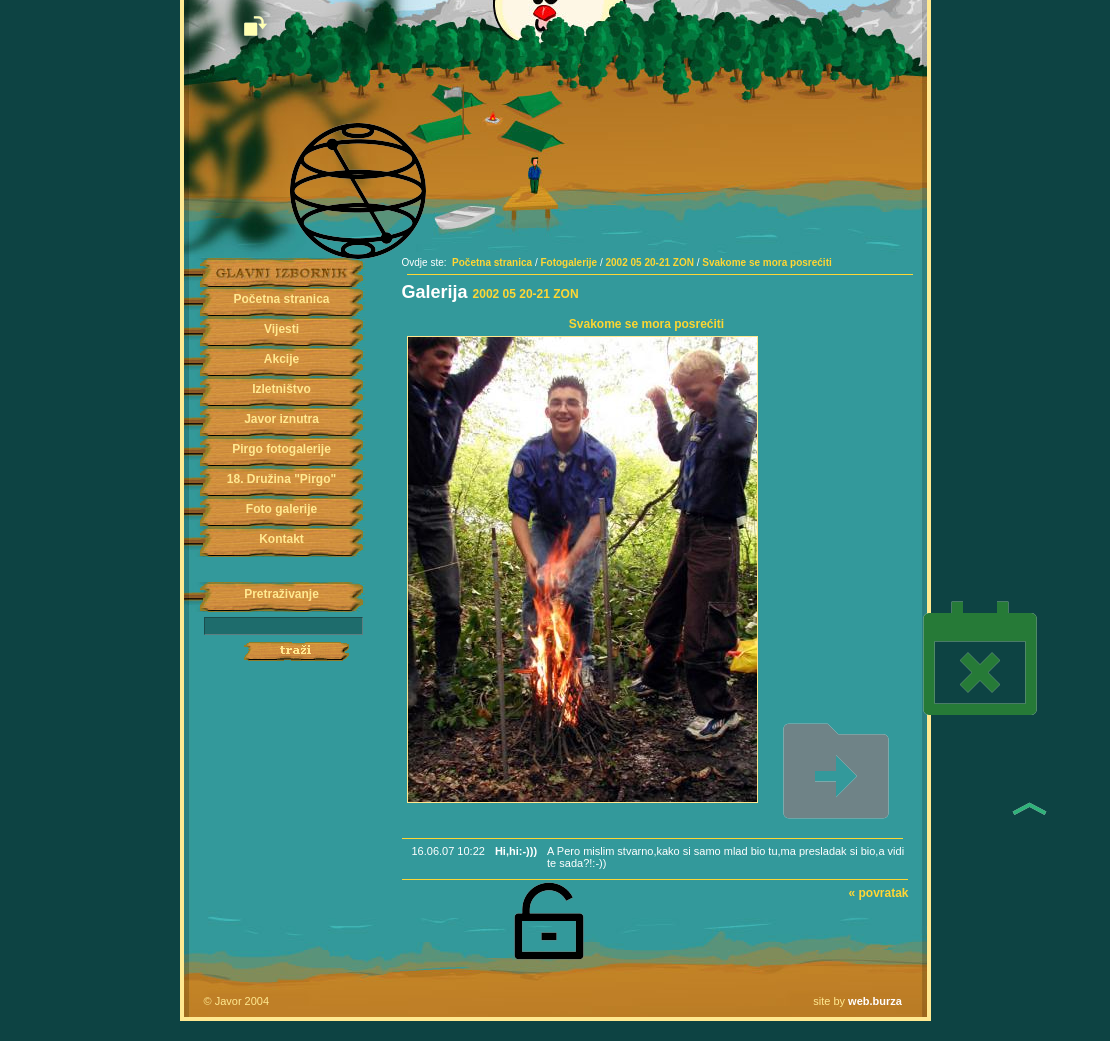  Describe the element at coordinates (836, 771) in the screenshot. I see `move files to another folder` at that location.